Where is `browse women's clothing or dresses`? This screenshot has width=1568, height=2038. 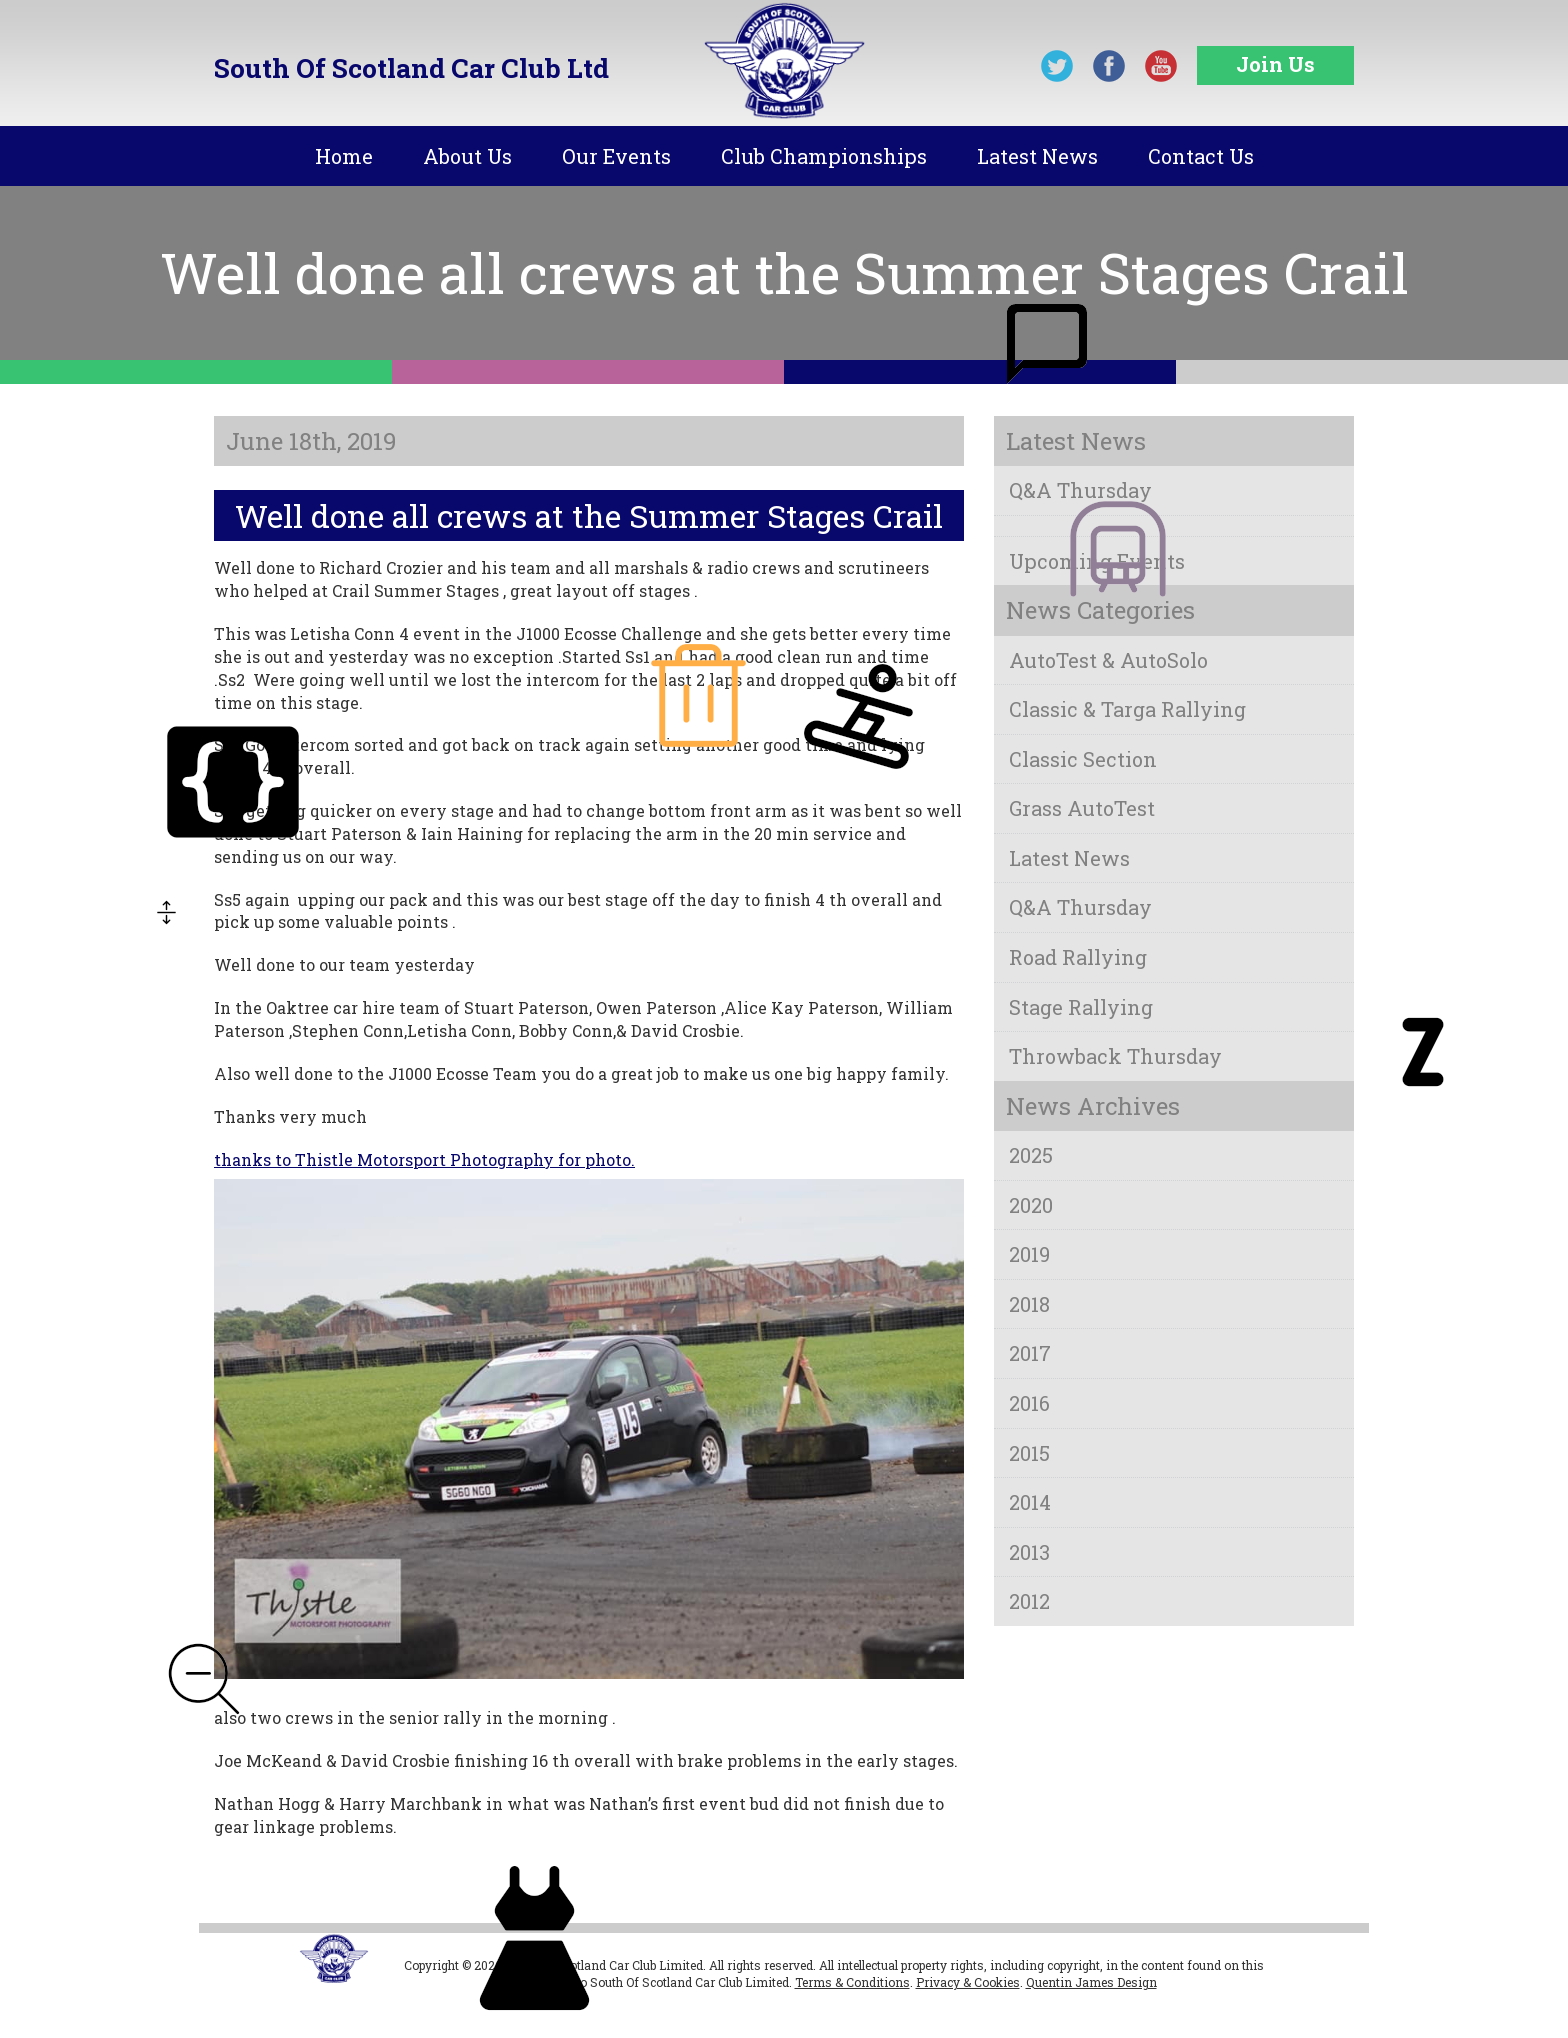
browse women's clothing or dresses is located at coordinates (534, 1945).